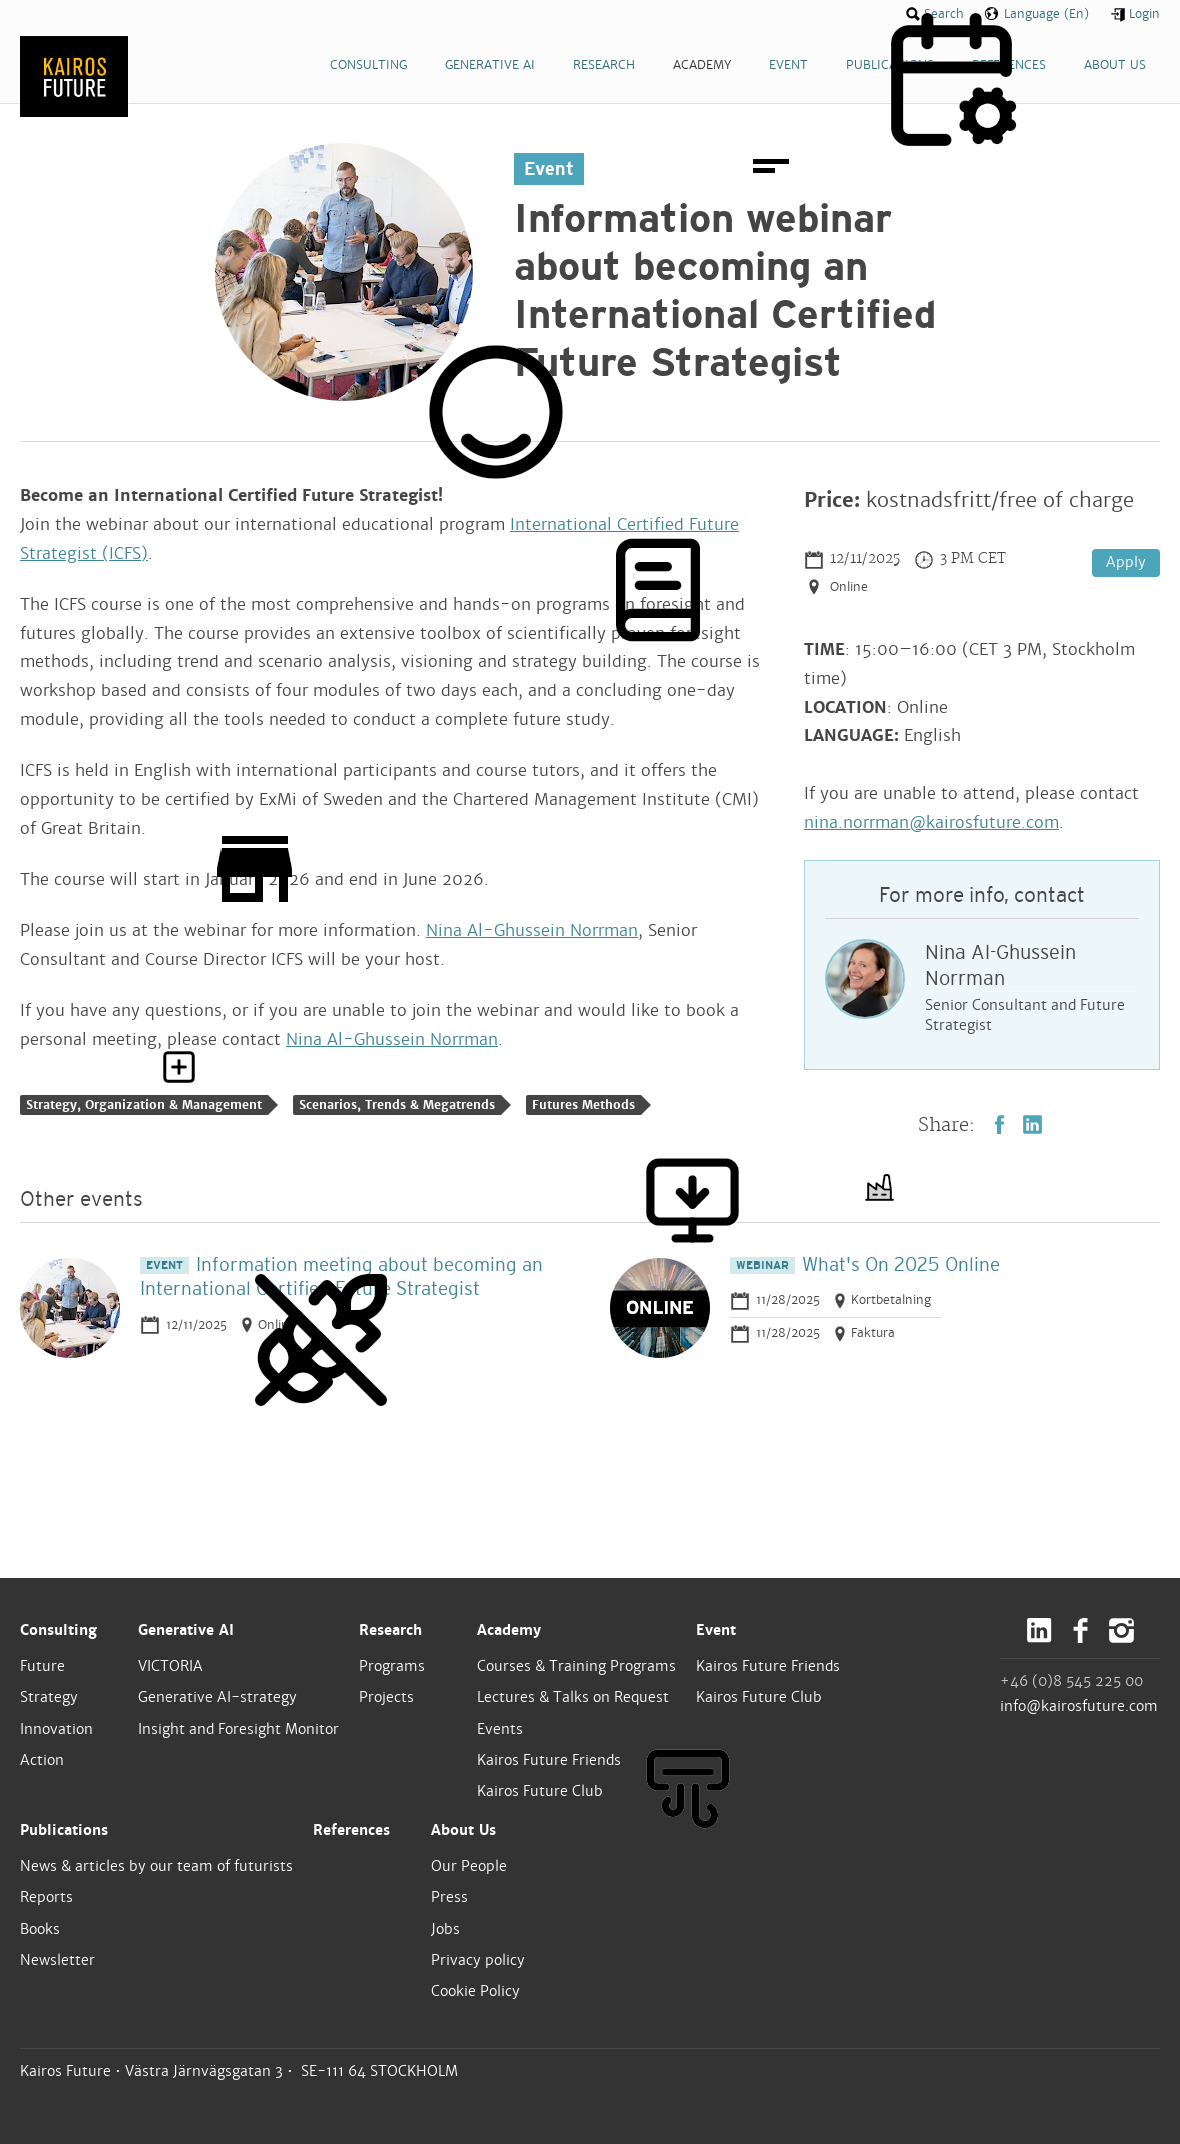 The width and height of the screenshot is (1180, 2144). Describe the element at coordinates (688, 1787) in the screenshot. I see `adjust air conditioning or ventilation settings` at that location.